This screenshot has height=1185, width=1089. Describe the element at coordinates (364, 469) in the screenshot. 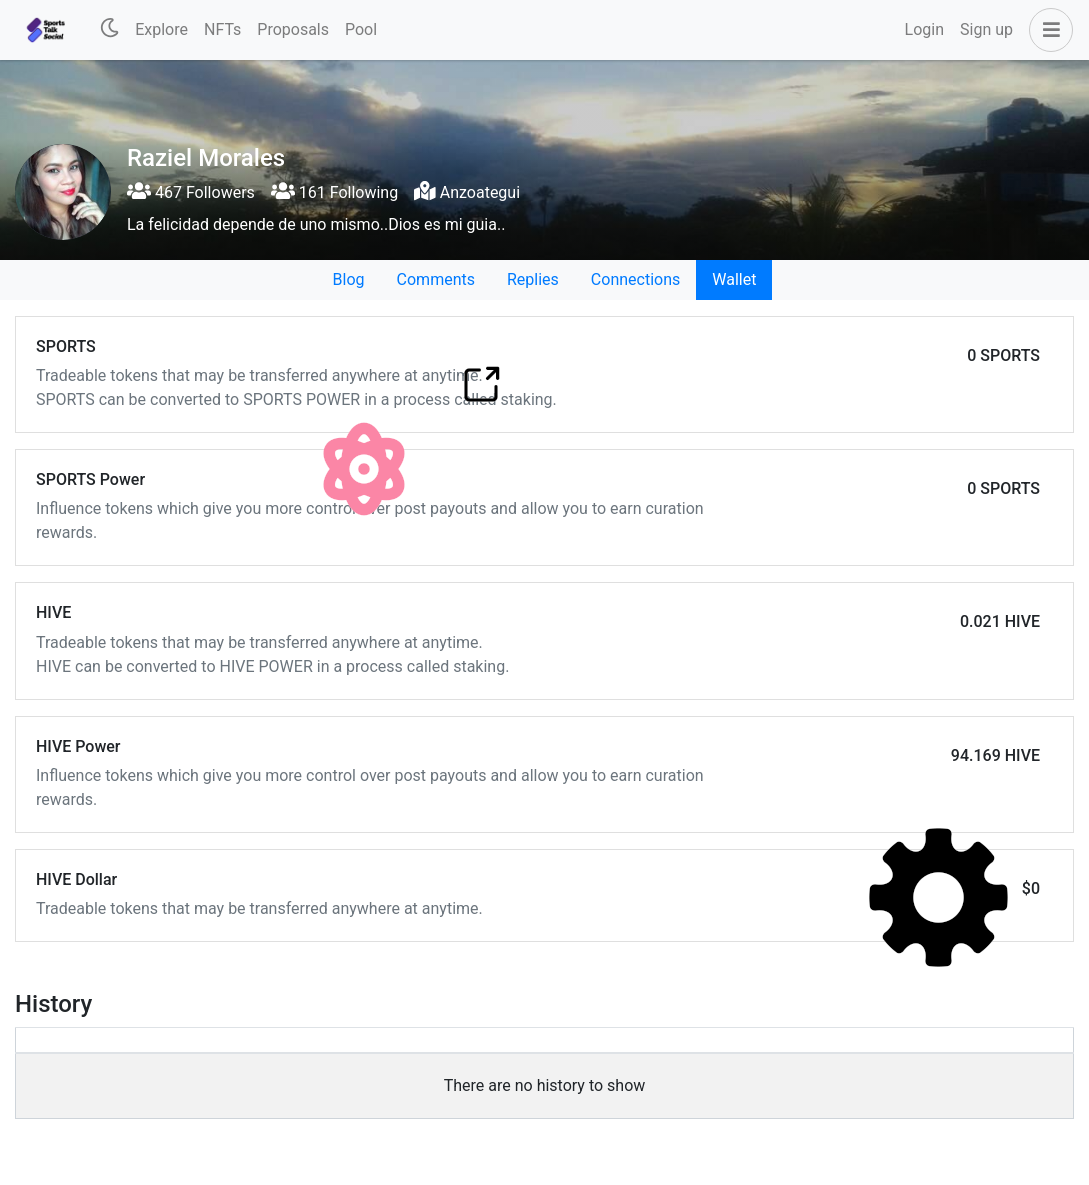

I see `access science or chemistry features` at that location.